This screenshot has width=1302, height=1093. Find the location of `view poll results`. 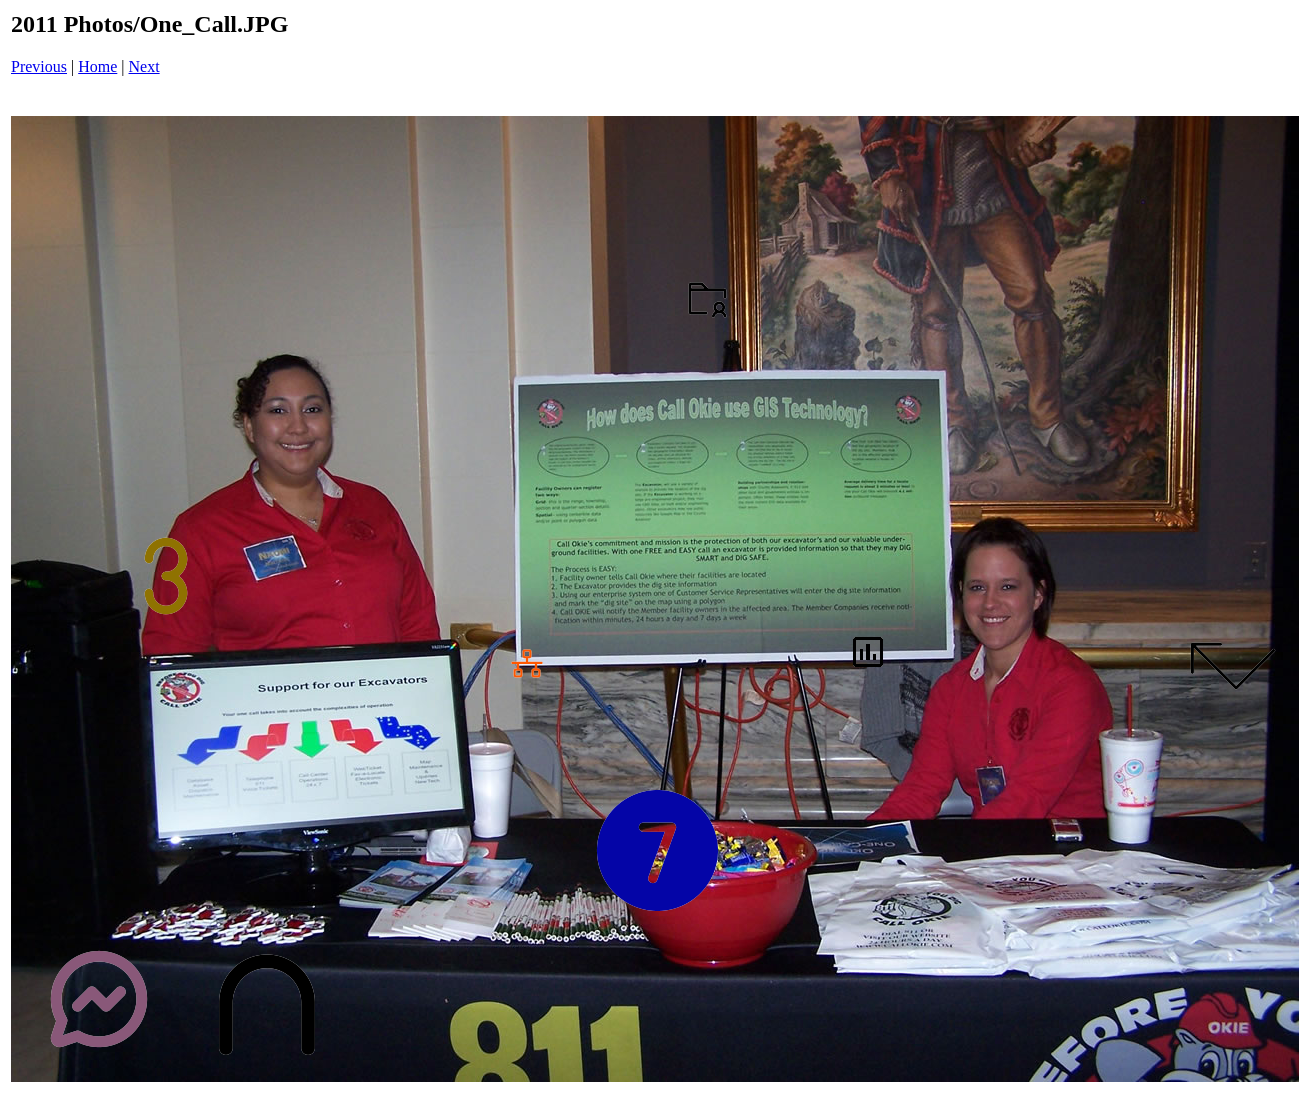

view poll results is located at coordinates (868, 652).